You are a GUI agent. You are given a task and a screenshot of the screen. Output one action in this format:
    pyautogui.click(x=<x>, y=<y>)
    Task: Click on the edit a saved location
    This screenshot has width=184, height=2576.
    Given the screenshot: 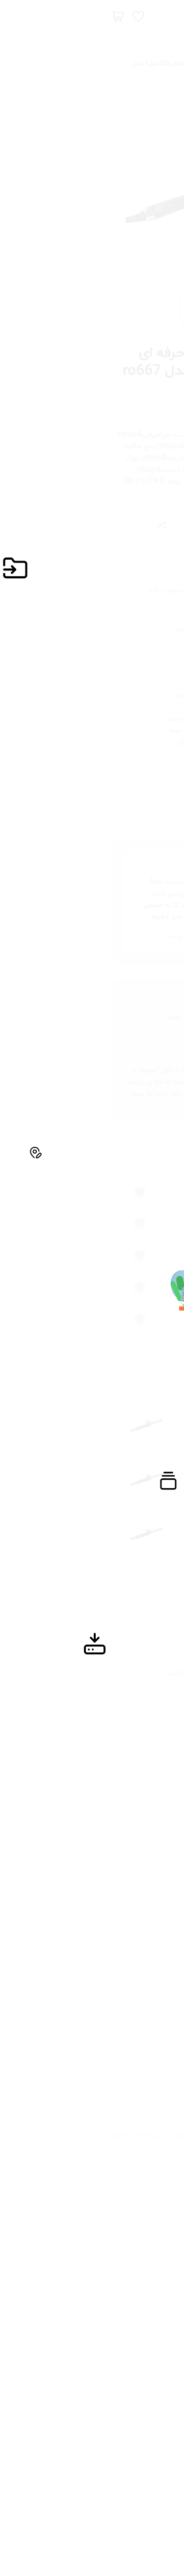 What is the action you would take?
    pyautogui.click(x=36, y=1153)
    